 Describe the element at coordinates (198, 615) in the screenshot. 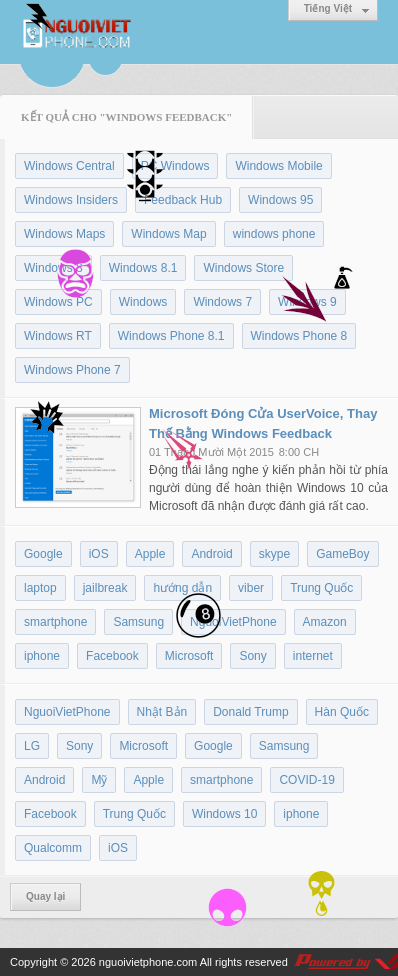

I see `play billiards or pool game` at that location.